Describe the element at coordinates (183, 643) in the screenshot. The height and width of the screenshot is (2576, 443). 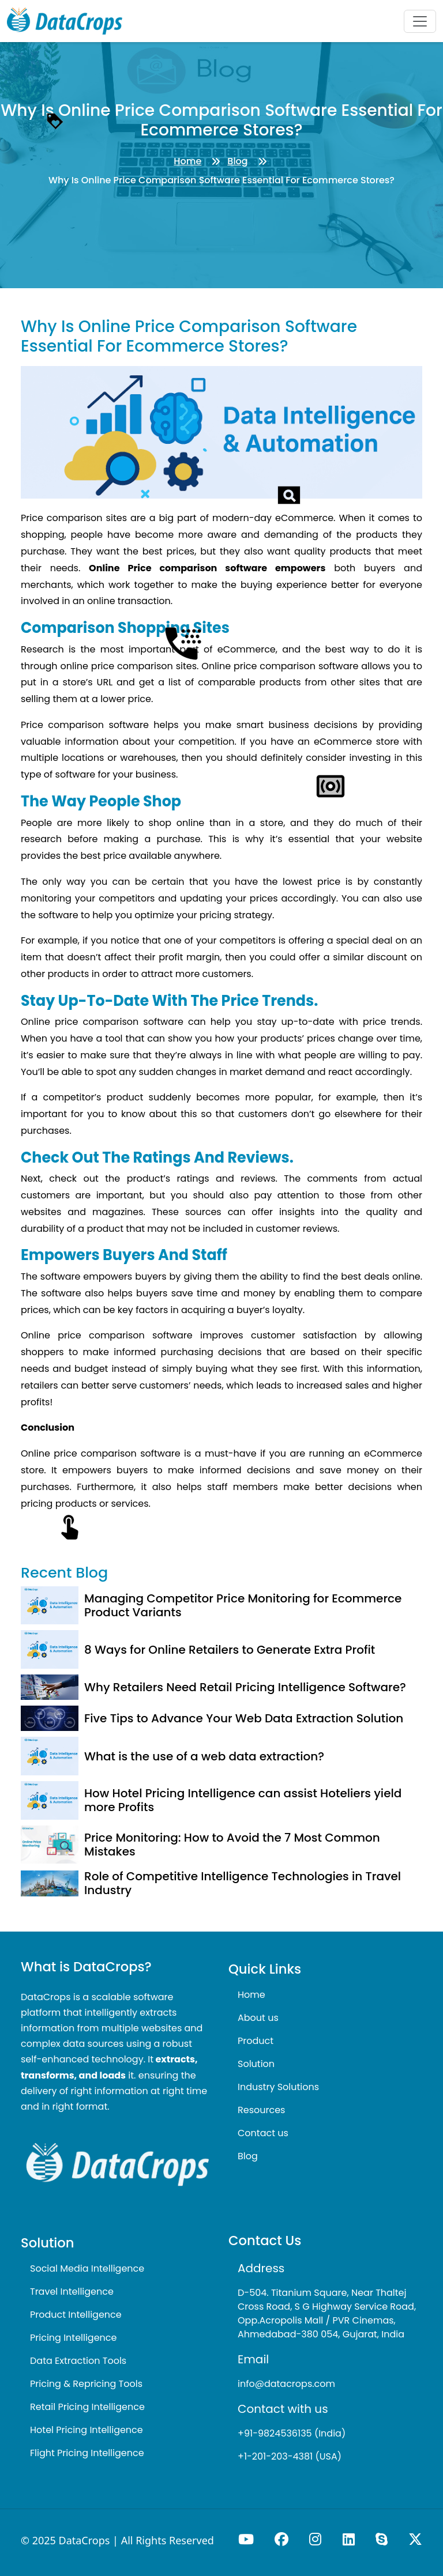
I see `access TTY/text telephone services` at that location.